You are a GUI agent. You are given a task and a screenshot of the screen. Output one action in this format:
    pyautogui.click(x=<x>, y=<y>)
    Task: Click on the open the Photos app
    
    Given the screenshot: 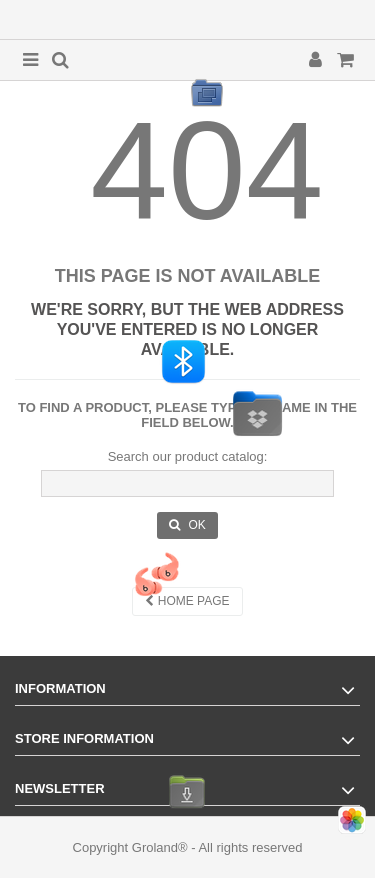 What is the action you would take?
    pyautogui.click(x=352, y=820)
    